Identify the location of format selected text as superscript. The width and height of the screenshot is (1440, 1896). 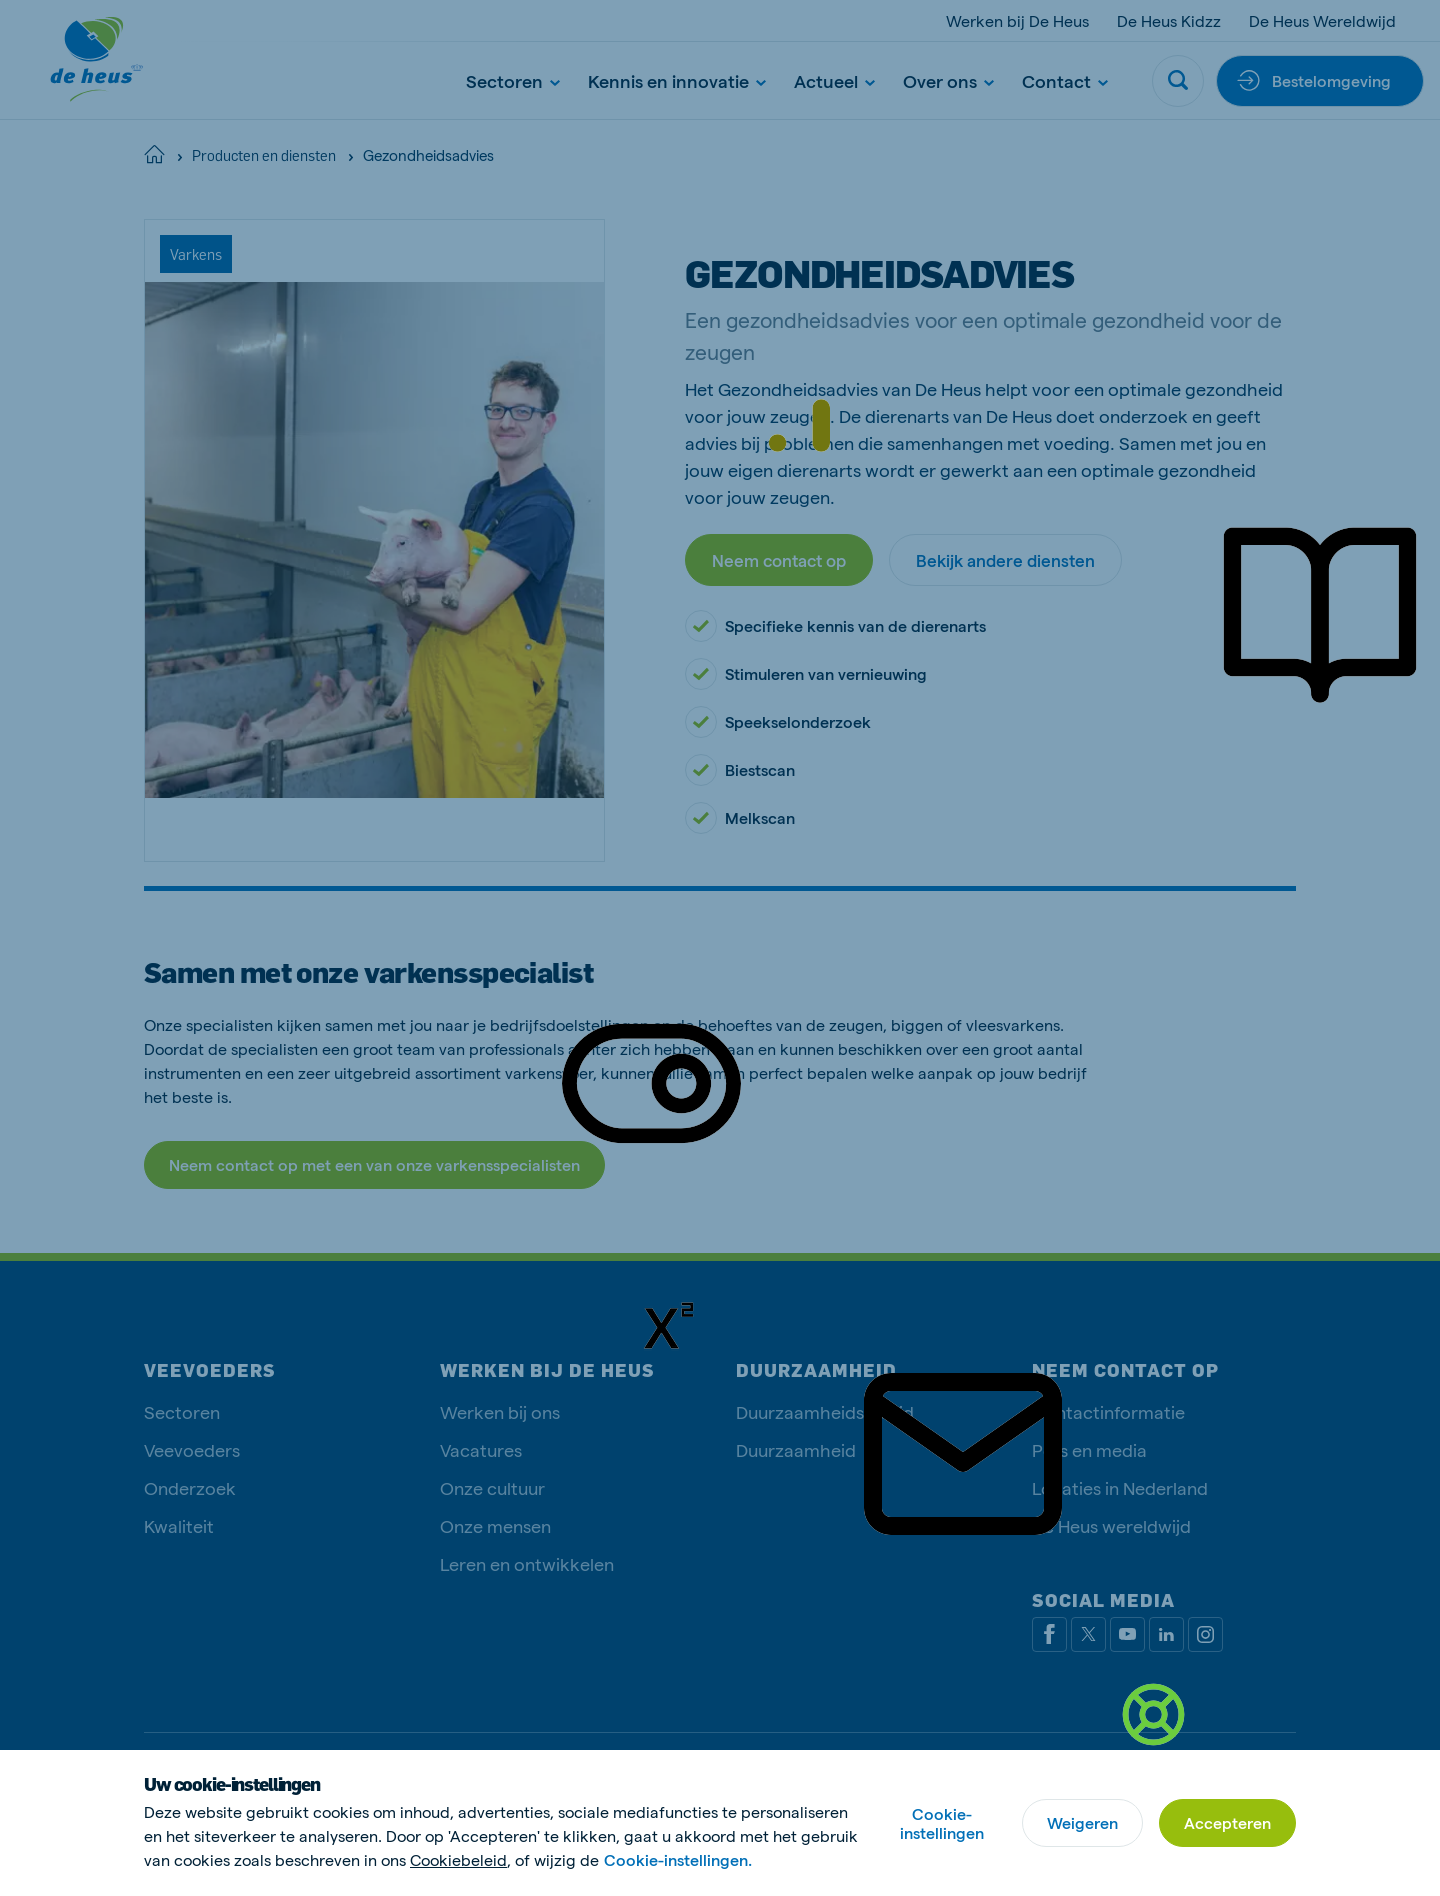
(661, 1325).